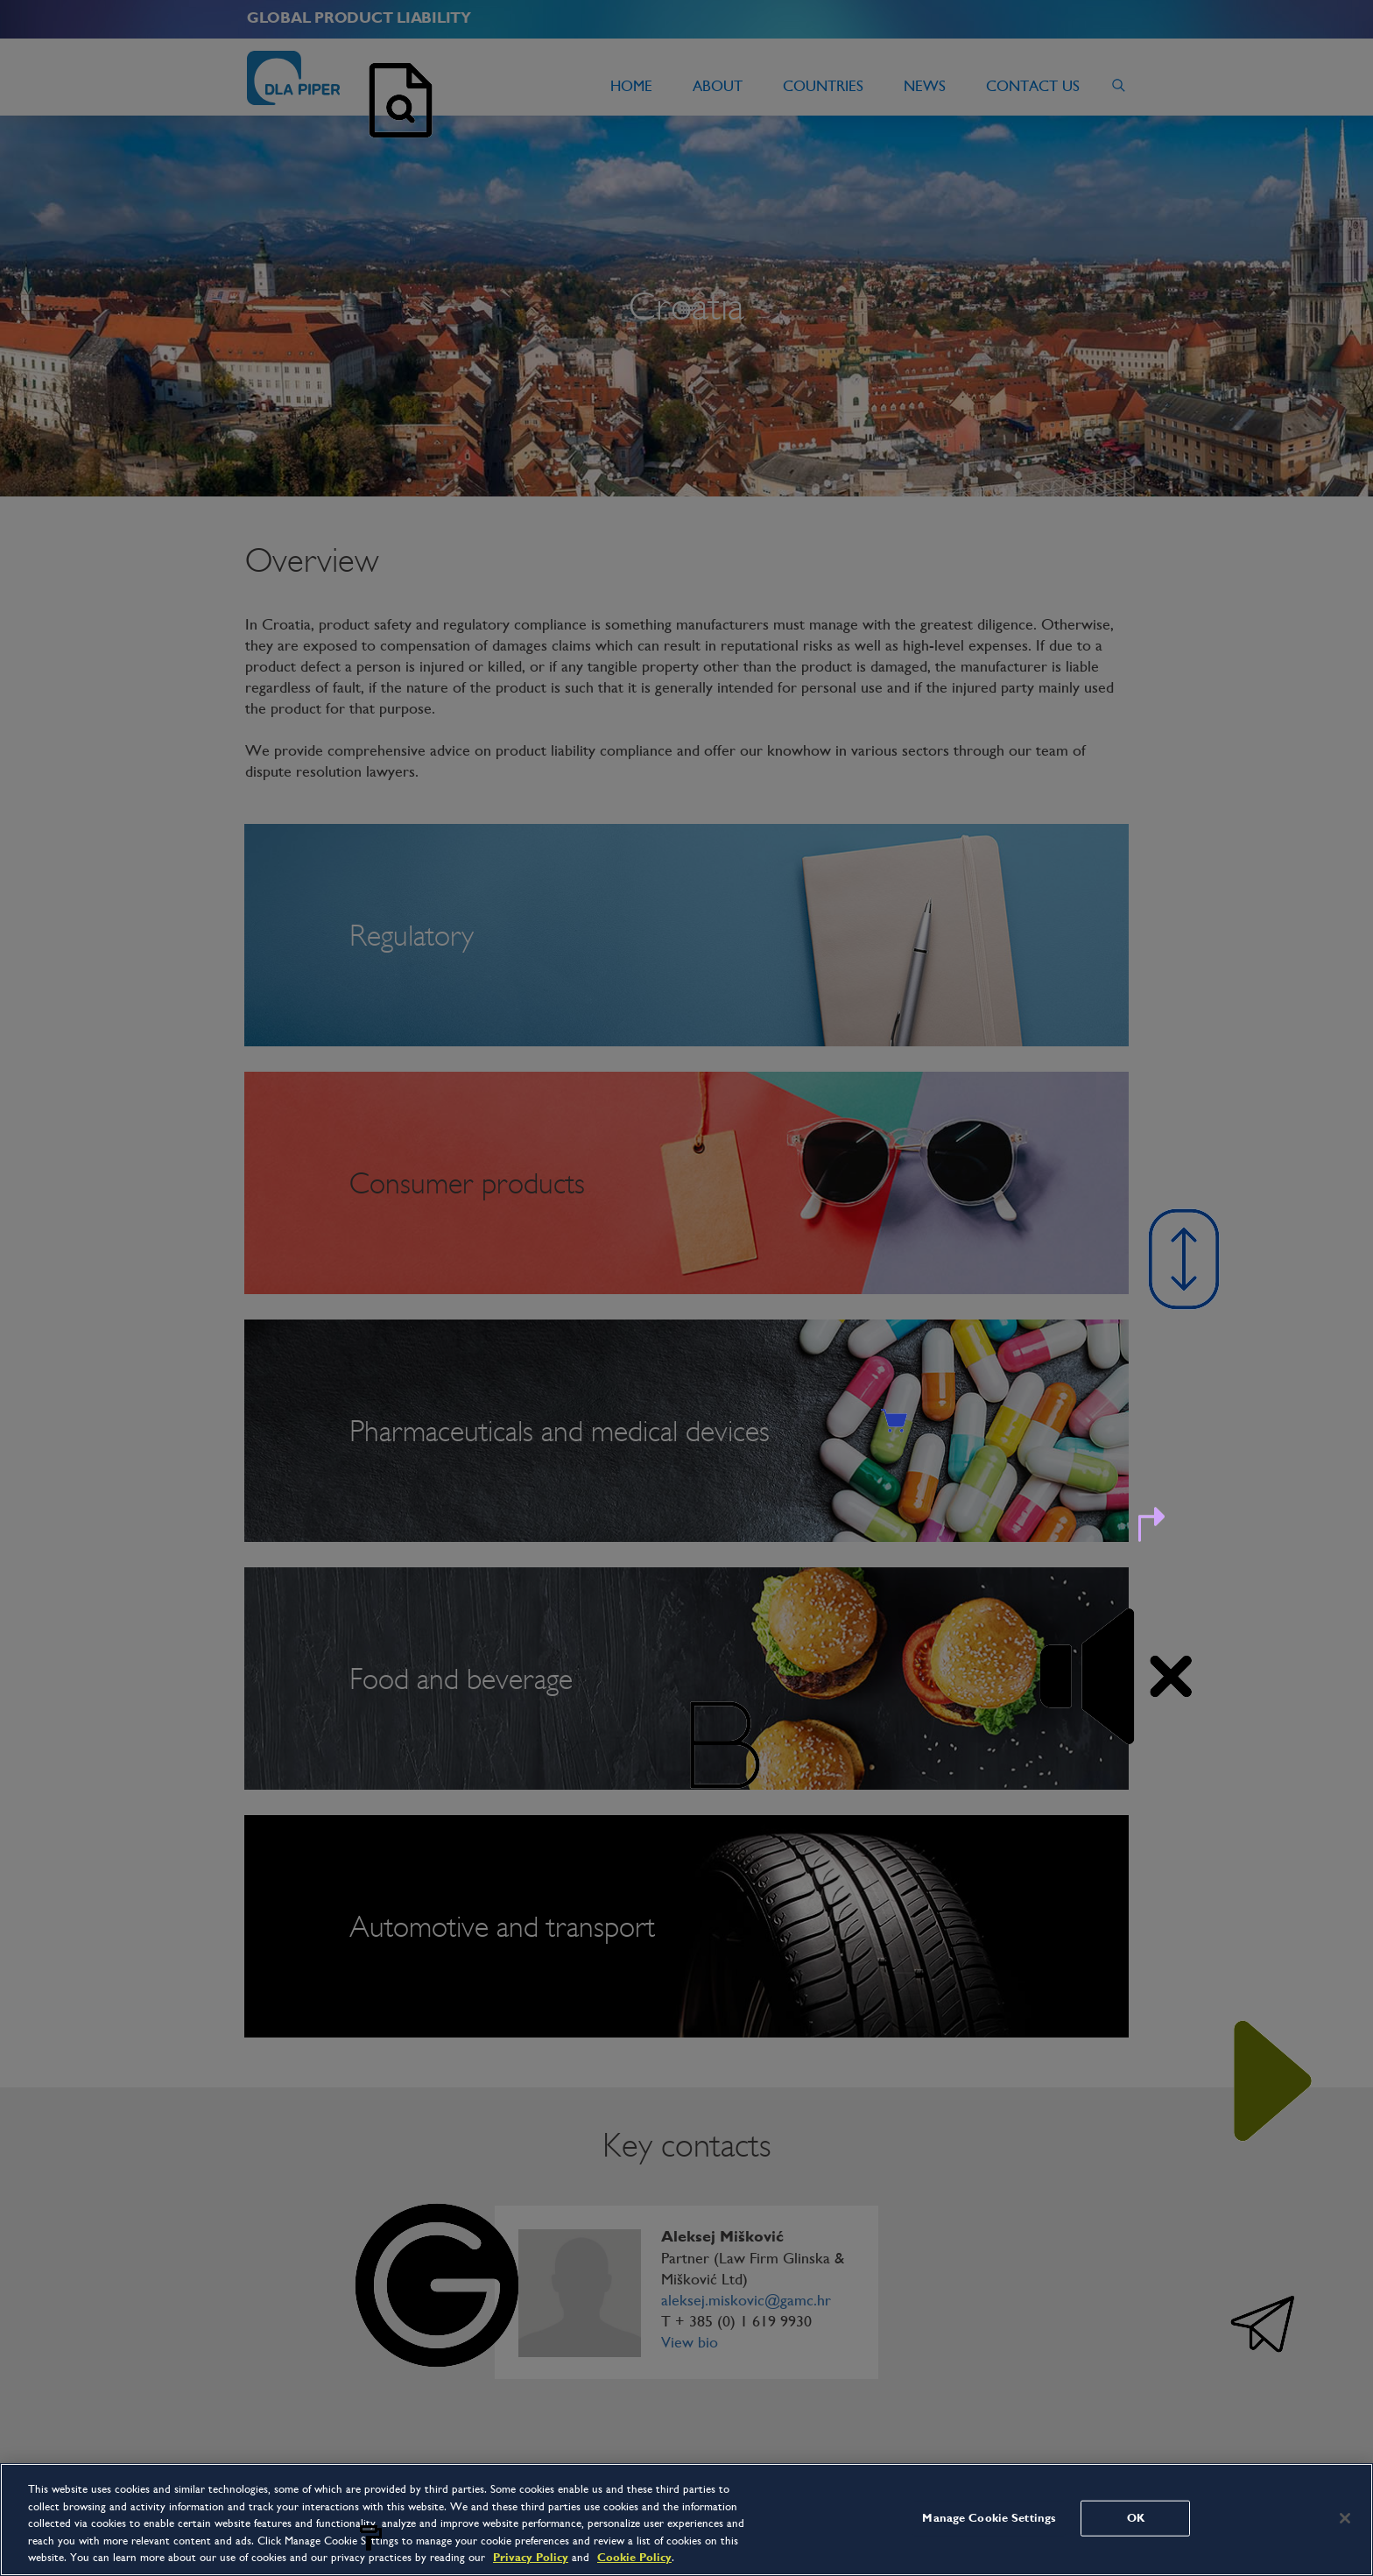 The width and height of the screenshot is (1373, 2576). What do you see at coordinates (1149, 1524) in the screenshot?
I see `forward or share content` at bounding box center [1149, 1524].